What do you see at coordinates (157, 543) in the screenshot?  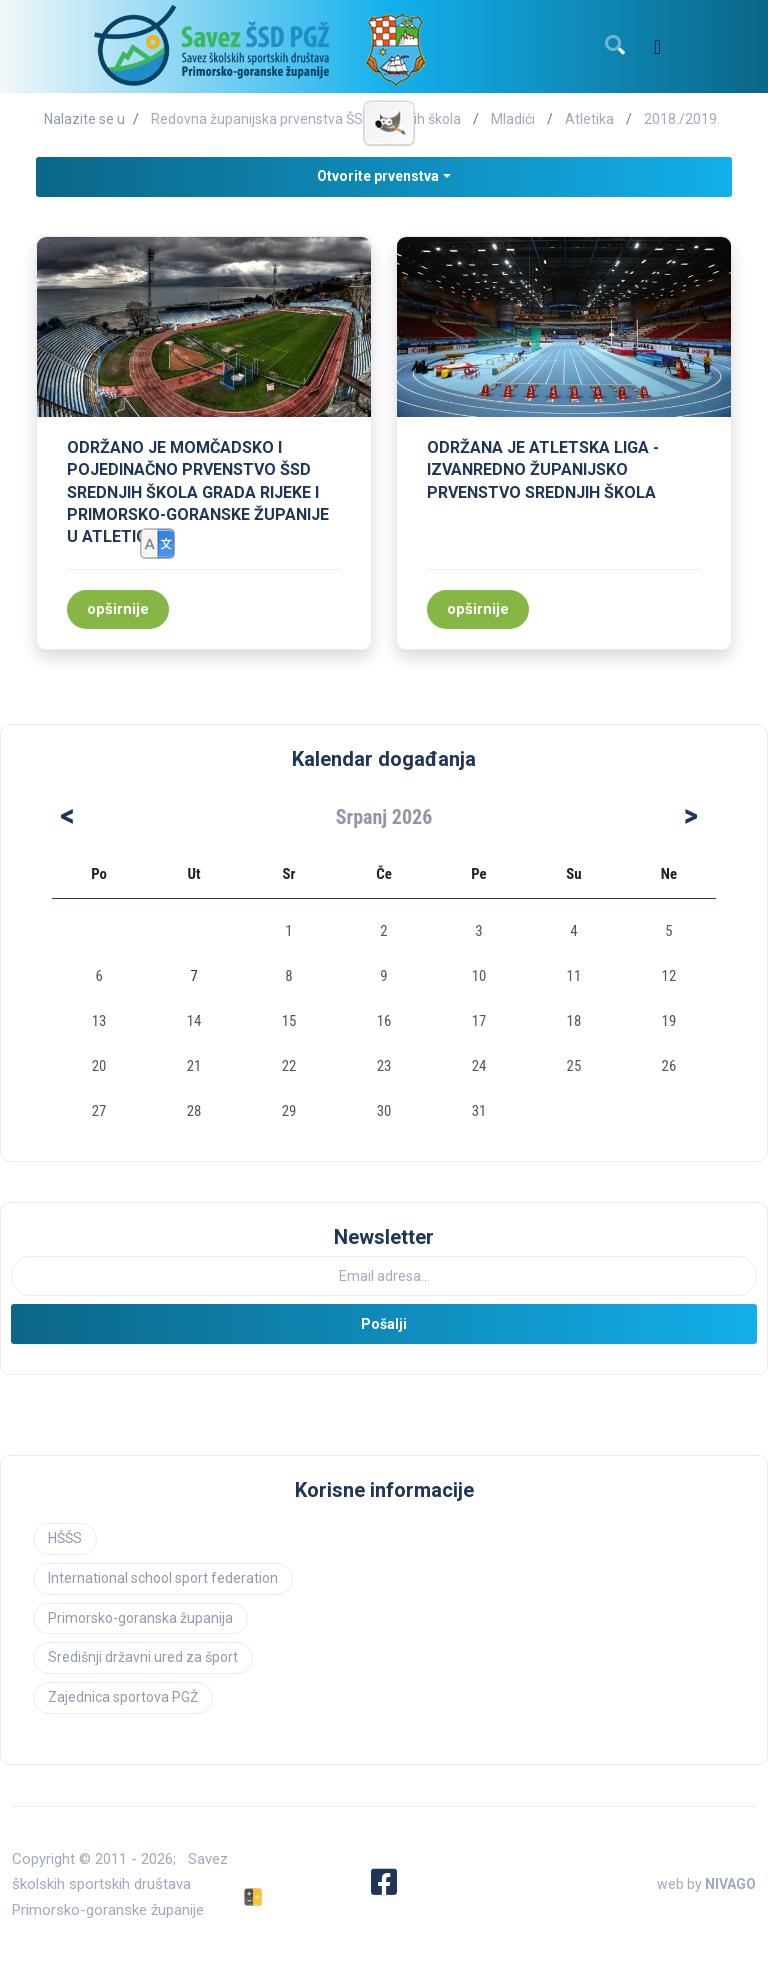 I see `access language and translation settings` at bounding box center [157, 543].